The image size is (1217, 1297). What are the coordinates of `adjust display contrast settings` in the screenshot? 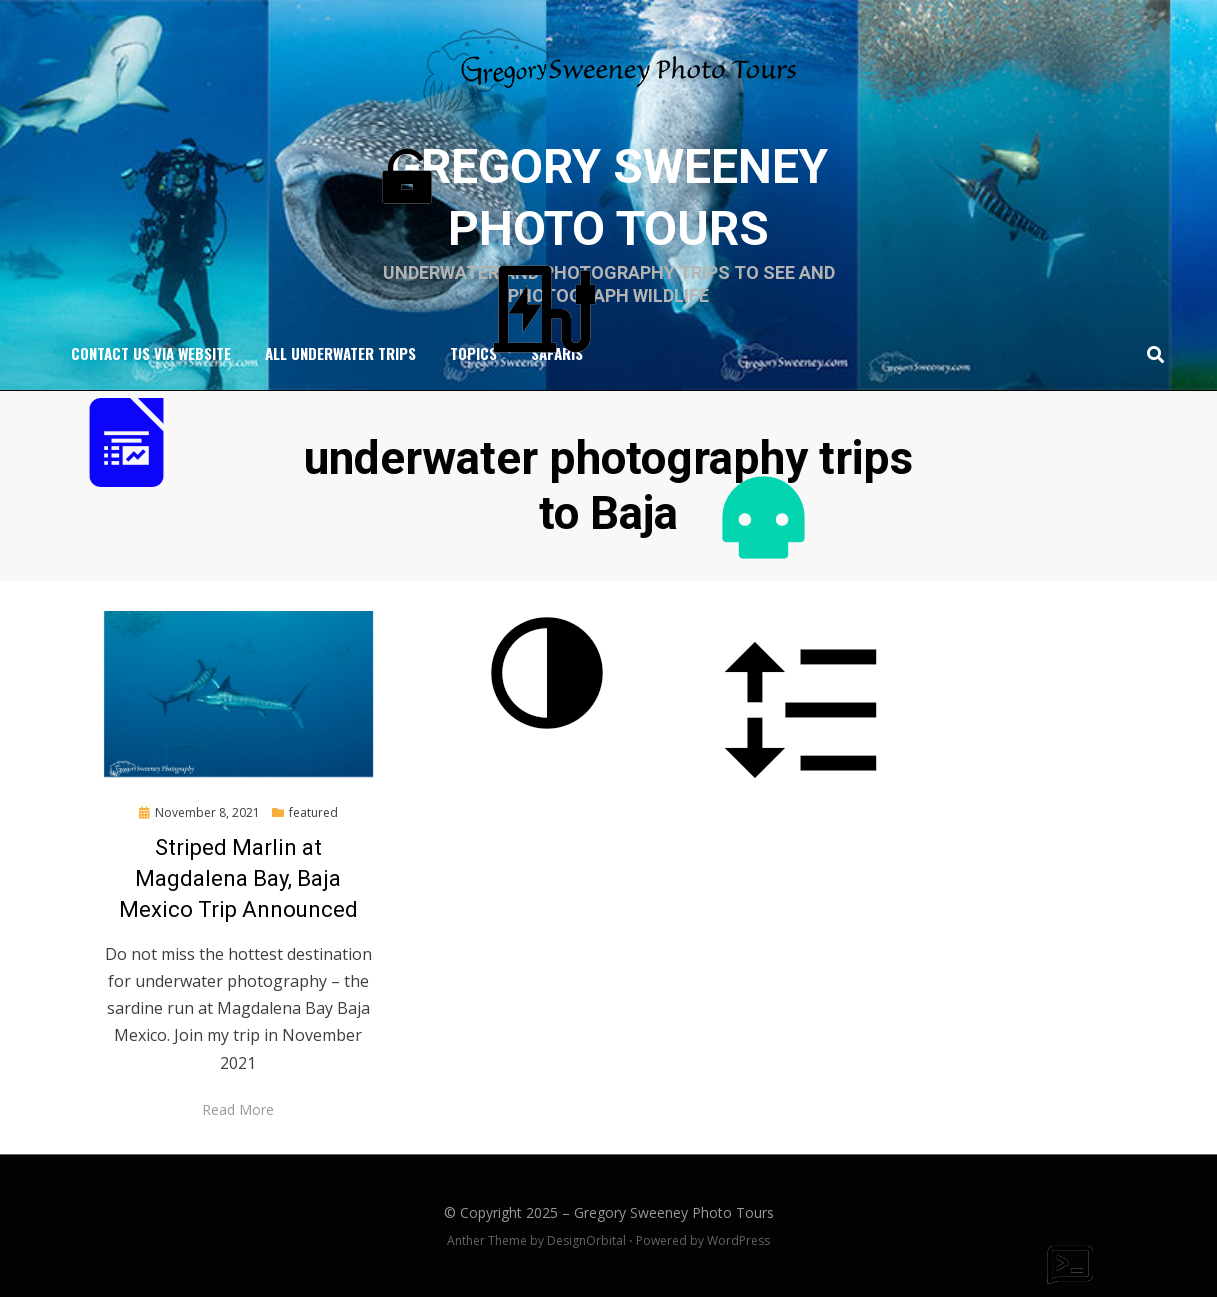 It's located at (547, 673).